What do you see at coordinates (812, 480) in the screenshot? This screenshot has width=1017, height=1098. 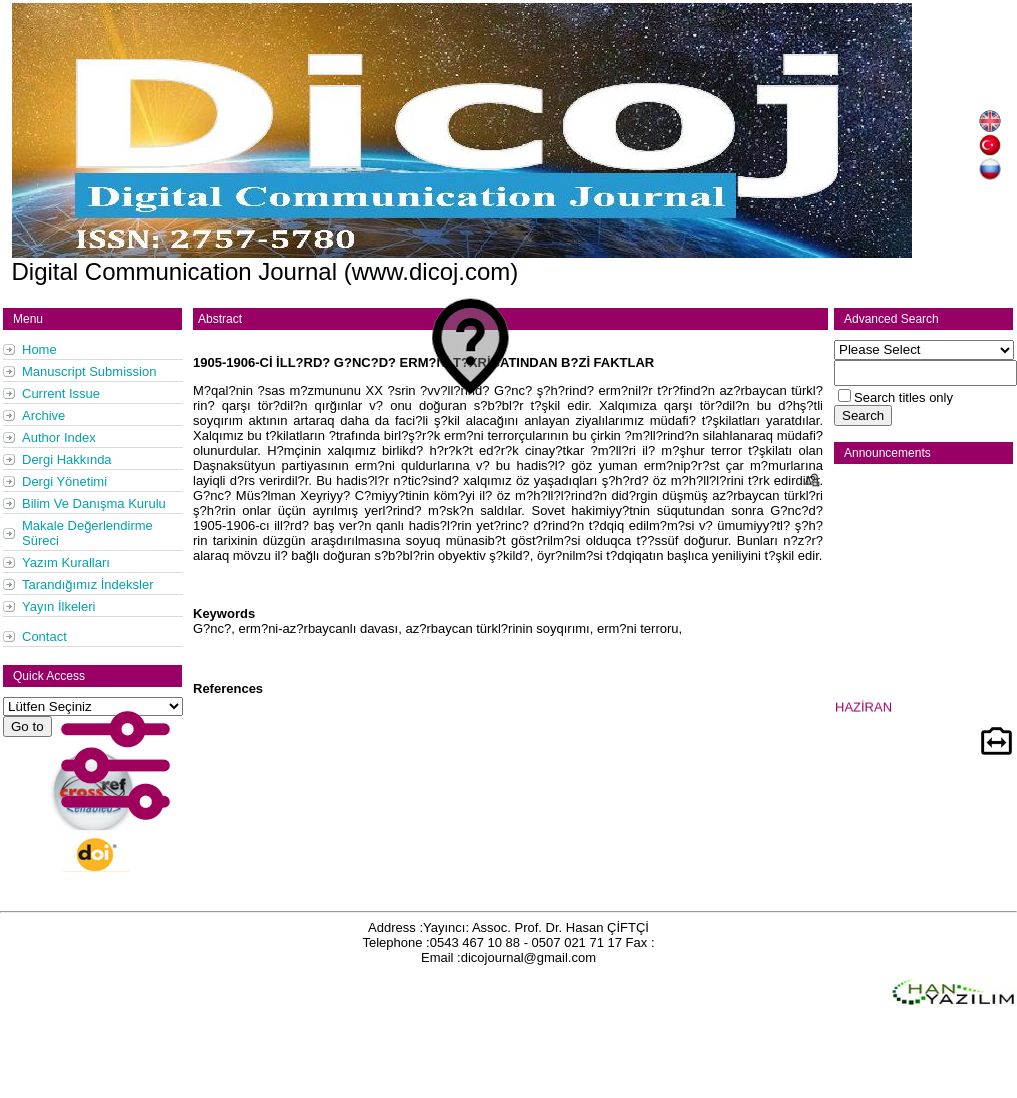 I see `access shape tools or drawing elements` at bounding box center [812, 480].